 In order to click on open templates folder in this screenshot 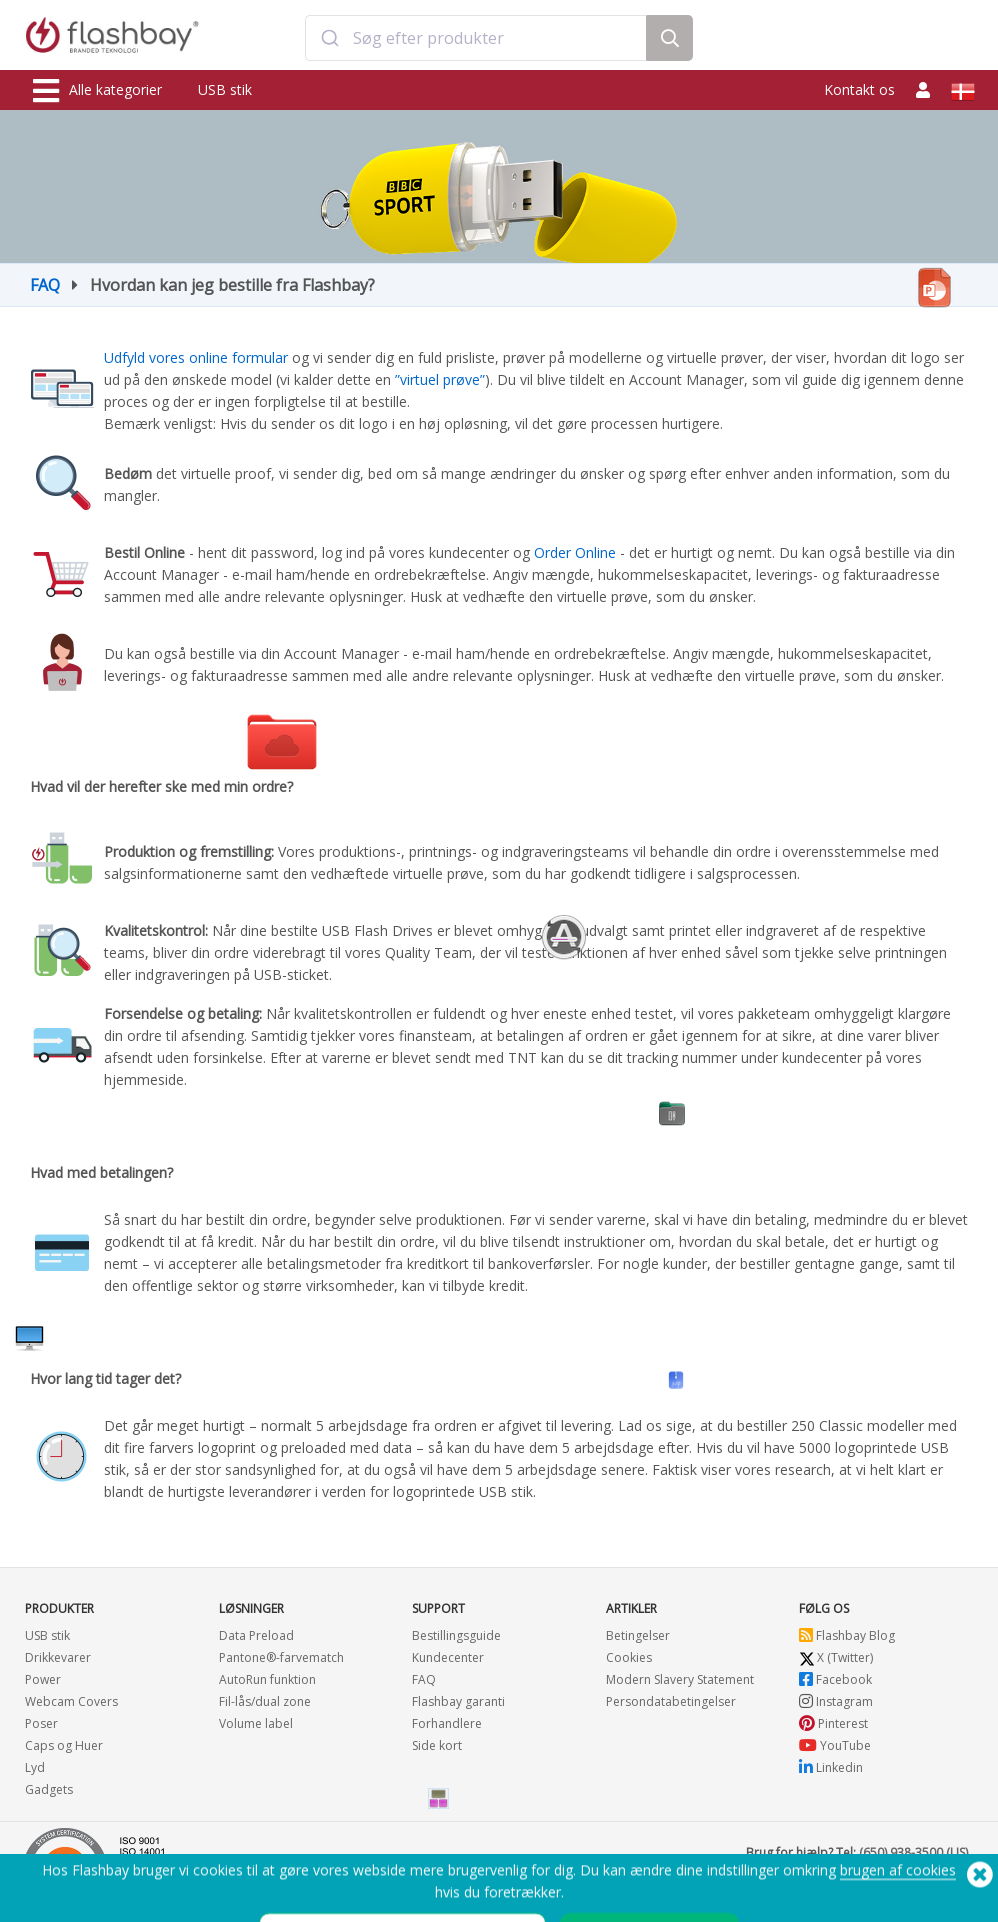, I will do `click(672, 1113)`.